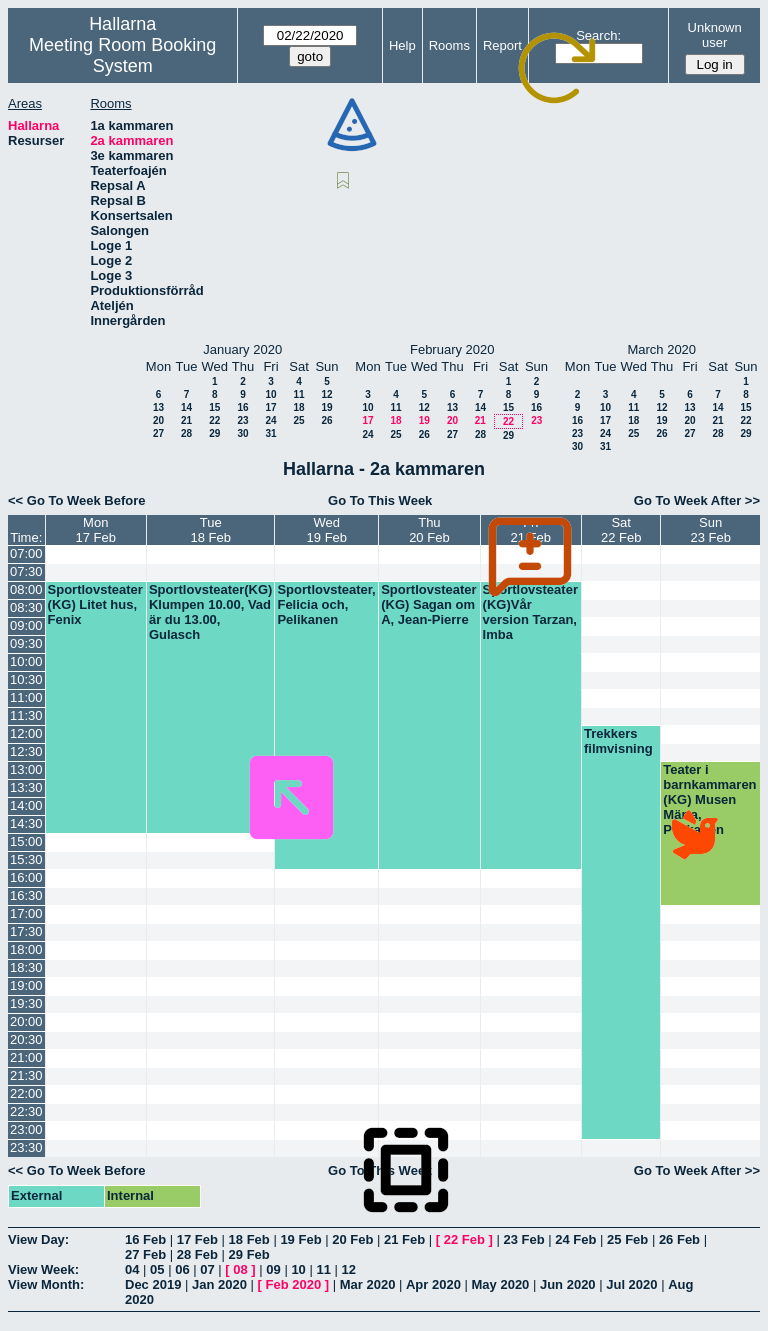 The image size is (768, 1331). I want to click on compare or show differences between messages, so click(530, 555).